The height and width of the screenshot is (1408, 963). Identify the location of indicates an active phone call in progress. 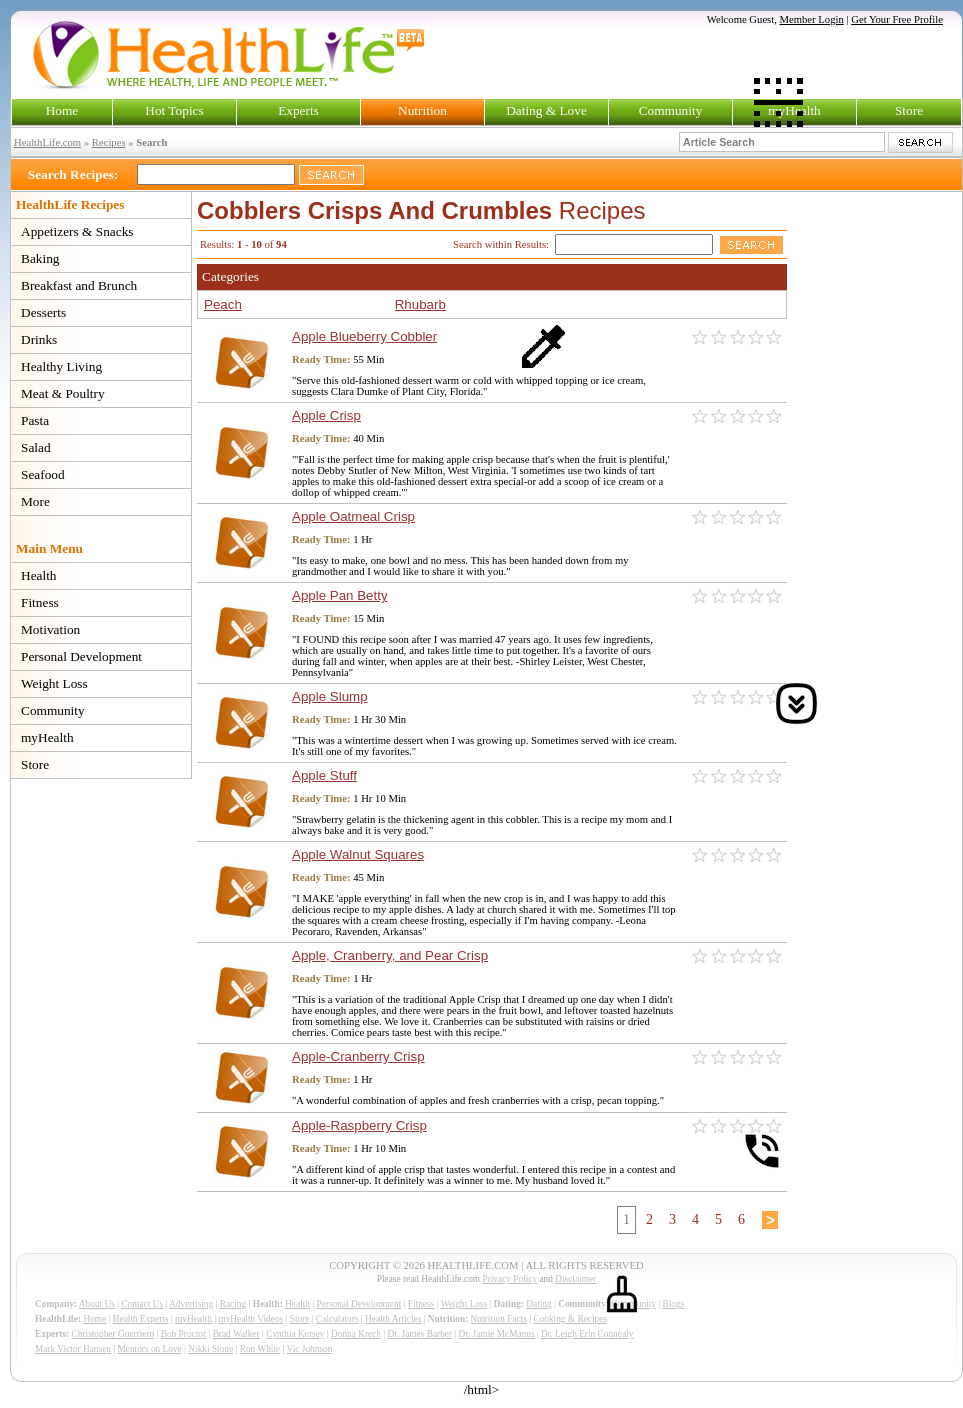
(762, 1151).